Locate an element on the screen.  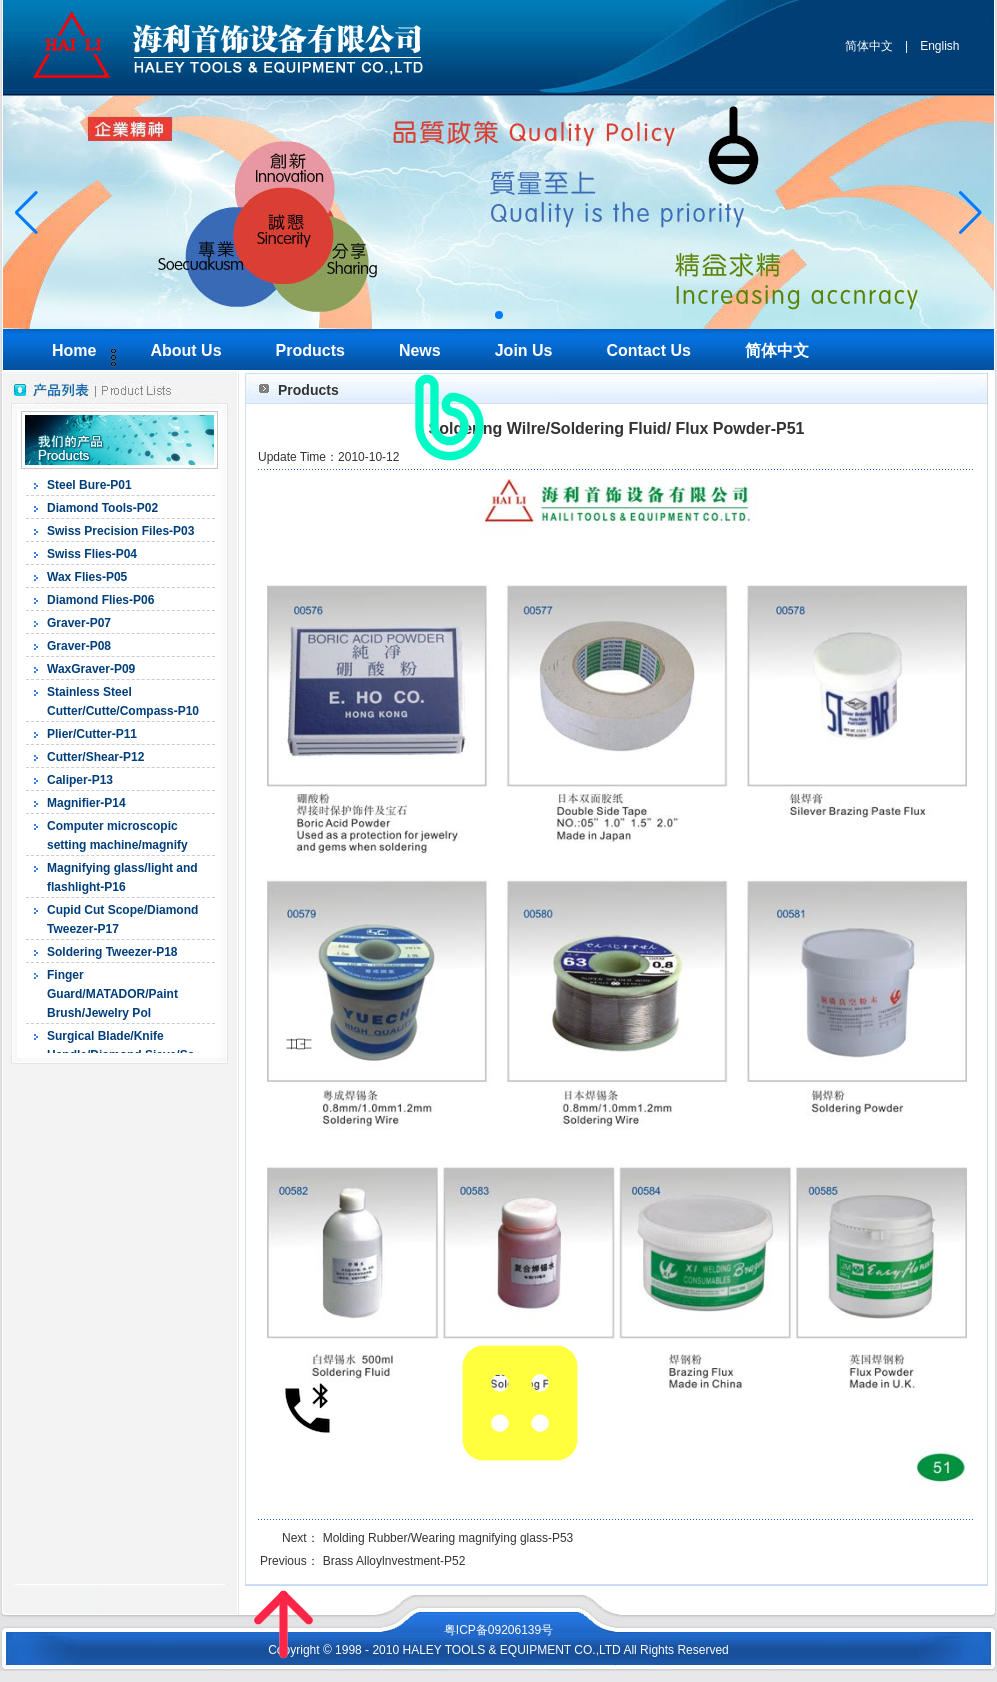
select genderless or non-binary gender option is located at coordinates (733, 147).